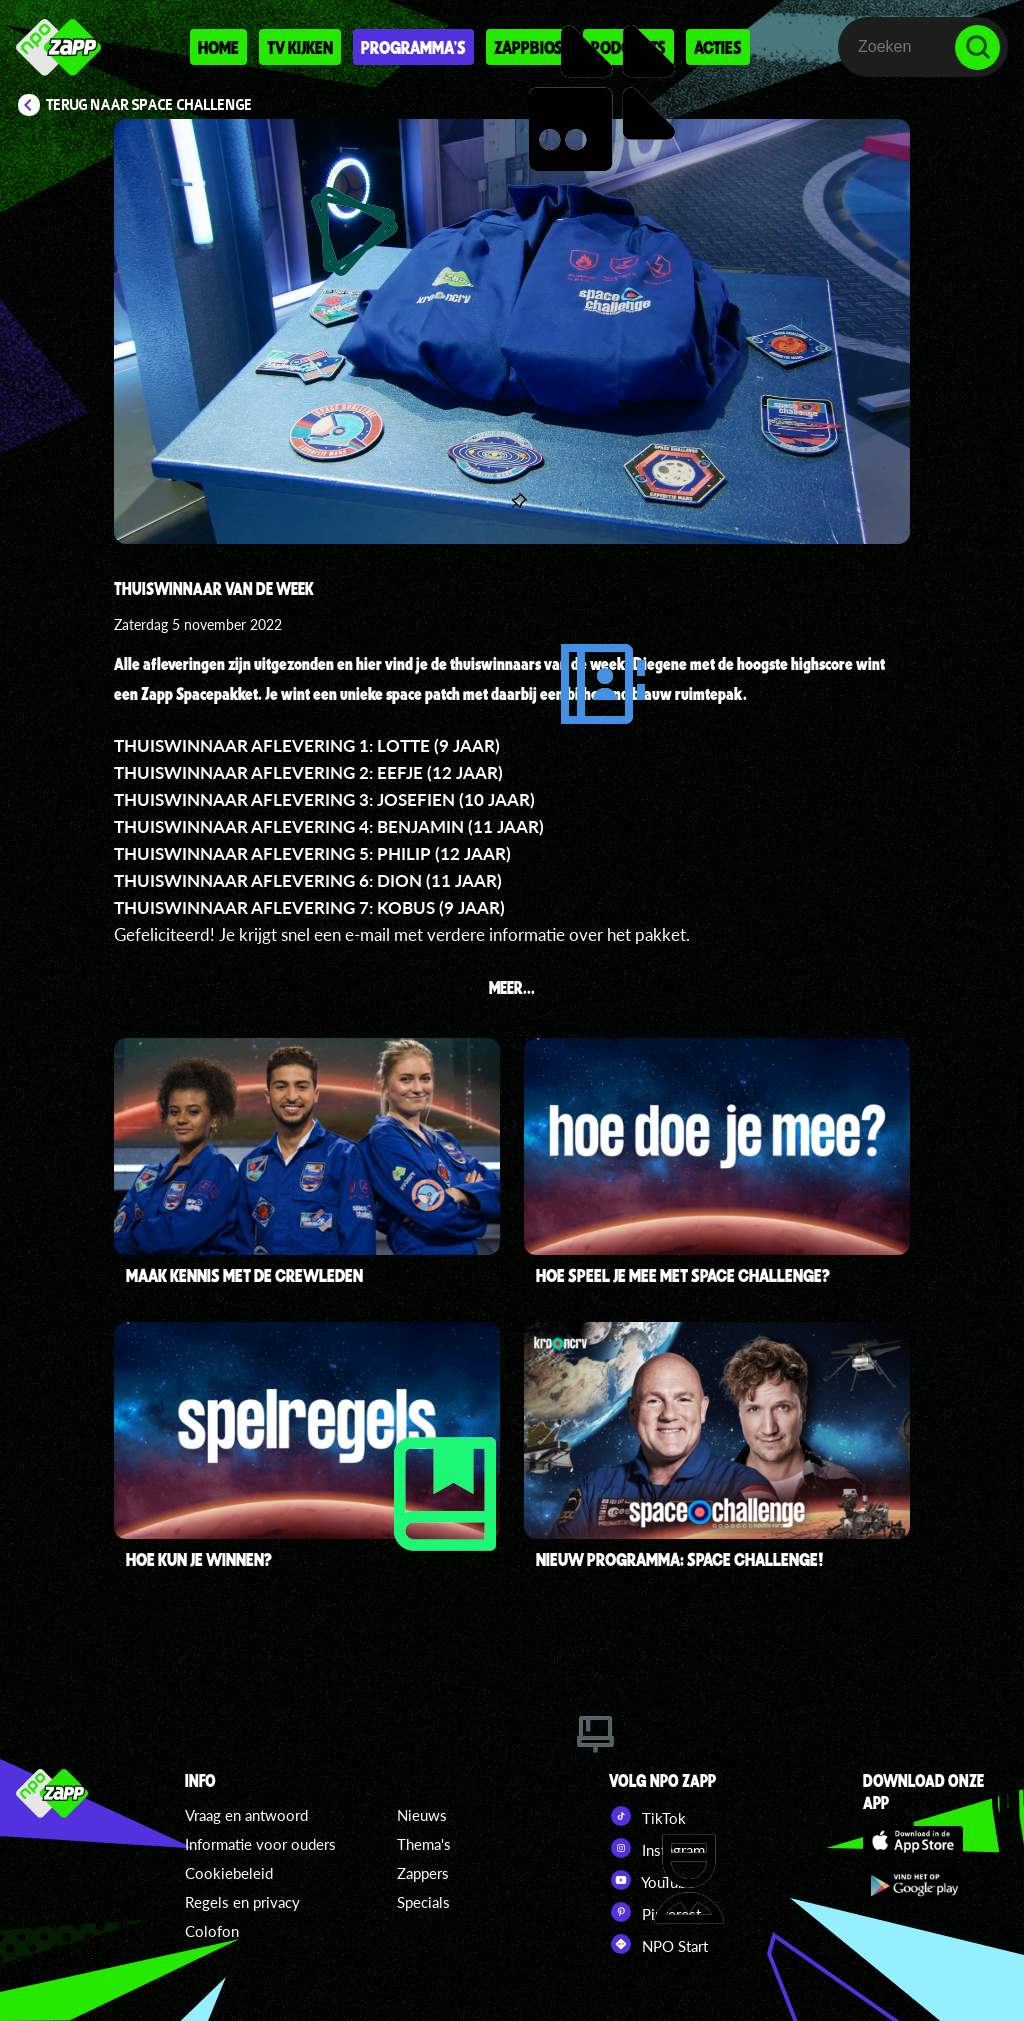  What do you see at coordinates (354, 231) in the screenshot?
I see `open CiviCRM application` at bounding box center [354, 231].